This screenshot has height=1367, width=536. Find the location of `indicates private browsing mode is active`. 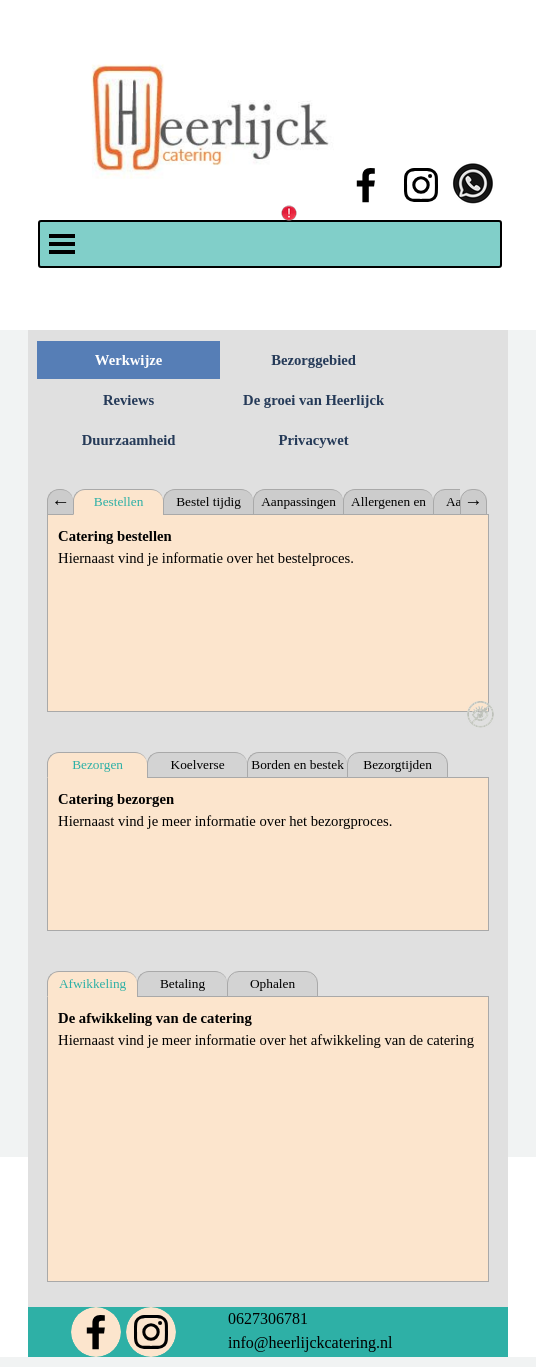

indicates private browsing mode is active is located at coordinates (480, 714).